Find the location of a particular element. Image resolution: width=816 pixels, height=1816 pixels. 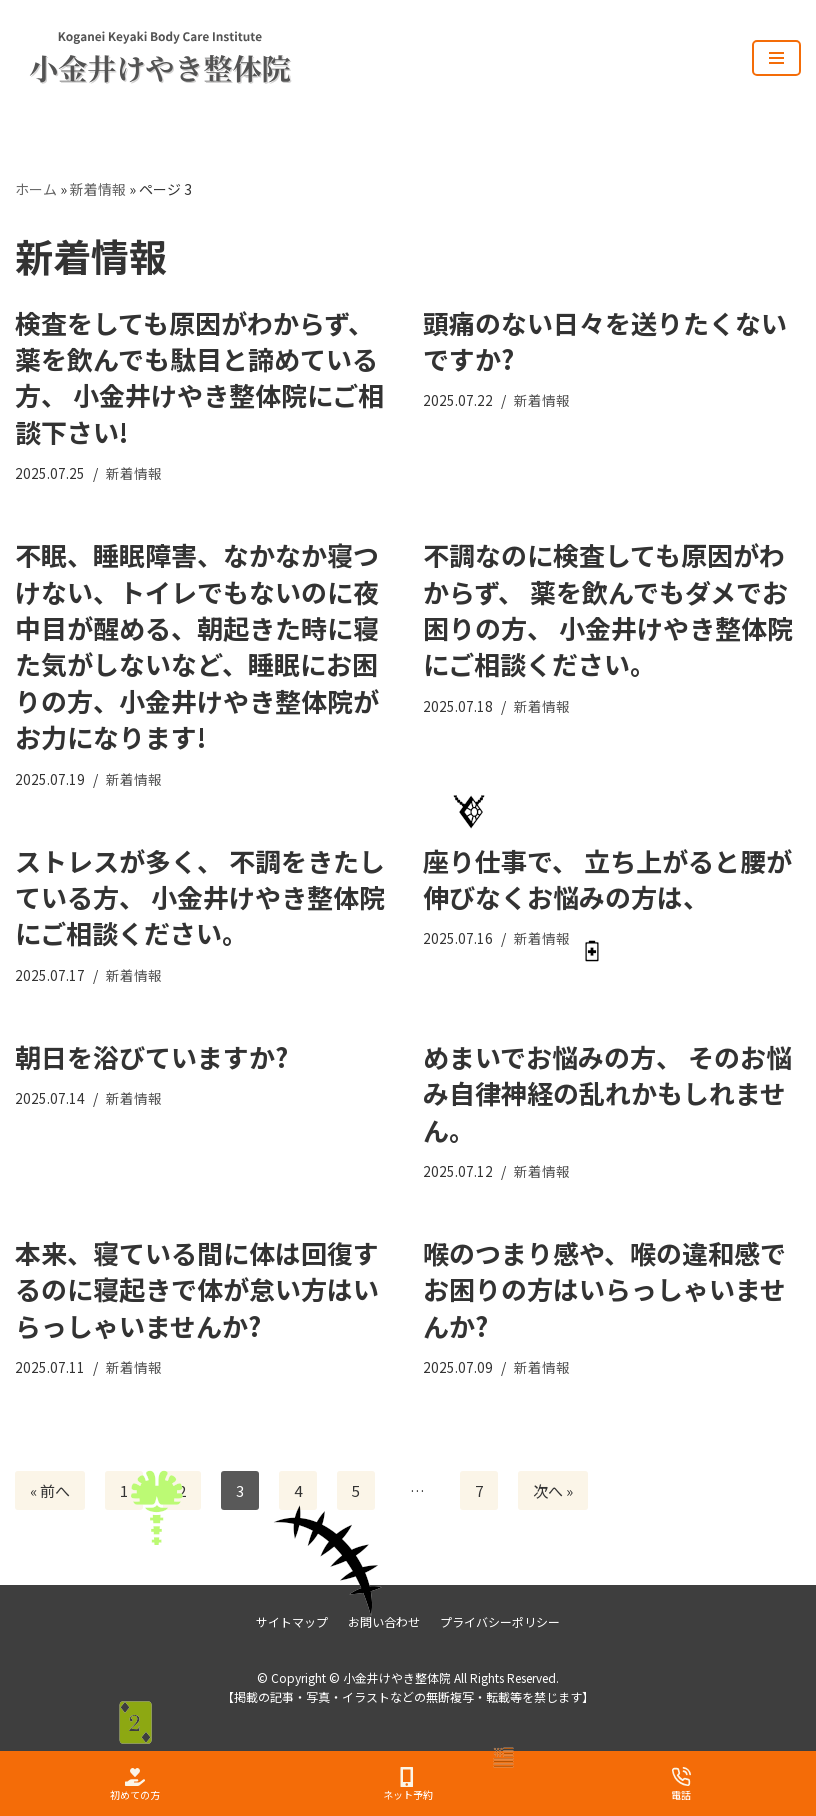

select united states as your country/region is located at coordinates (503, 1757).